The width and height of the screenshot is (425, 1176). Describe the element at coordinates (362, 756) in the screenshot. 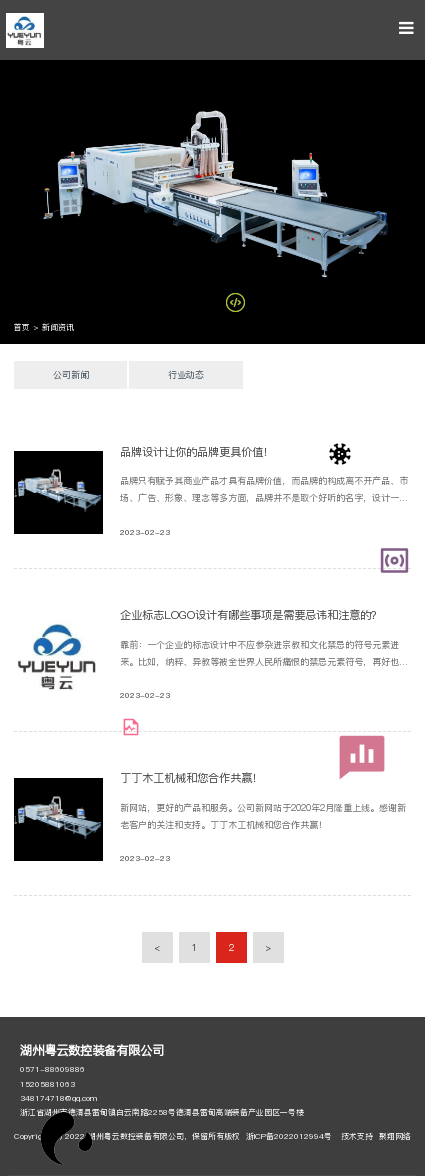

I see `view poll results in a conversation` at that location.